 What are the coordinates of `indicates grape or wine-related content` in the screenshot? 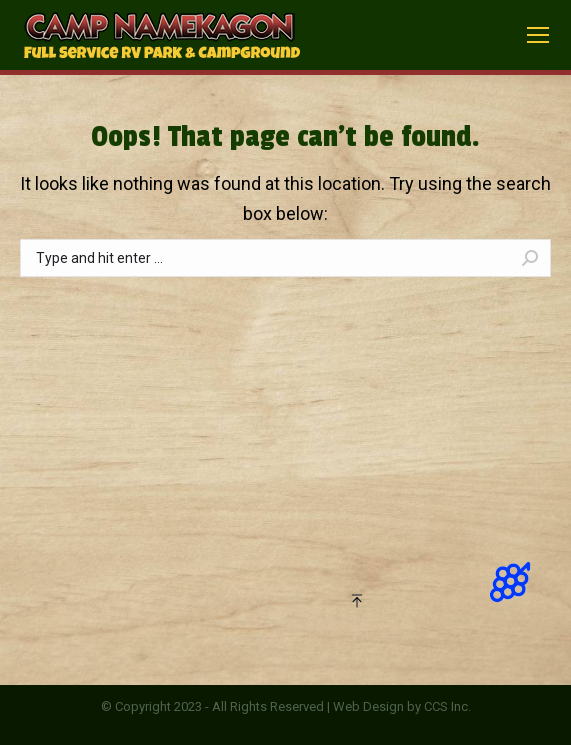 It's located at (510, 582).